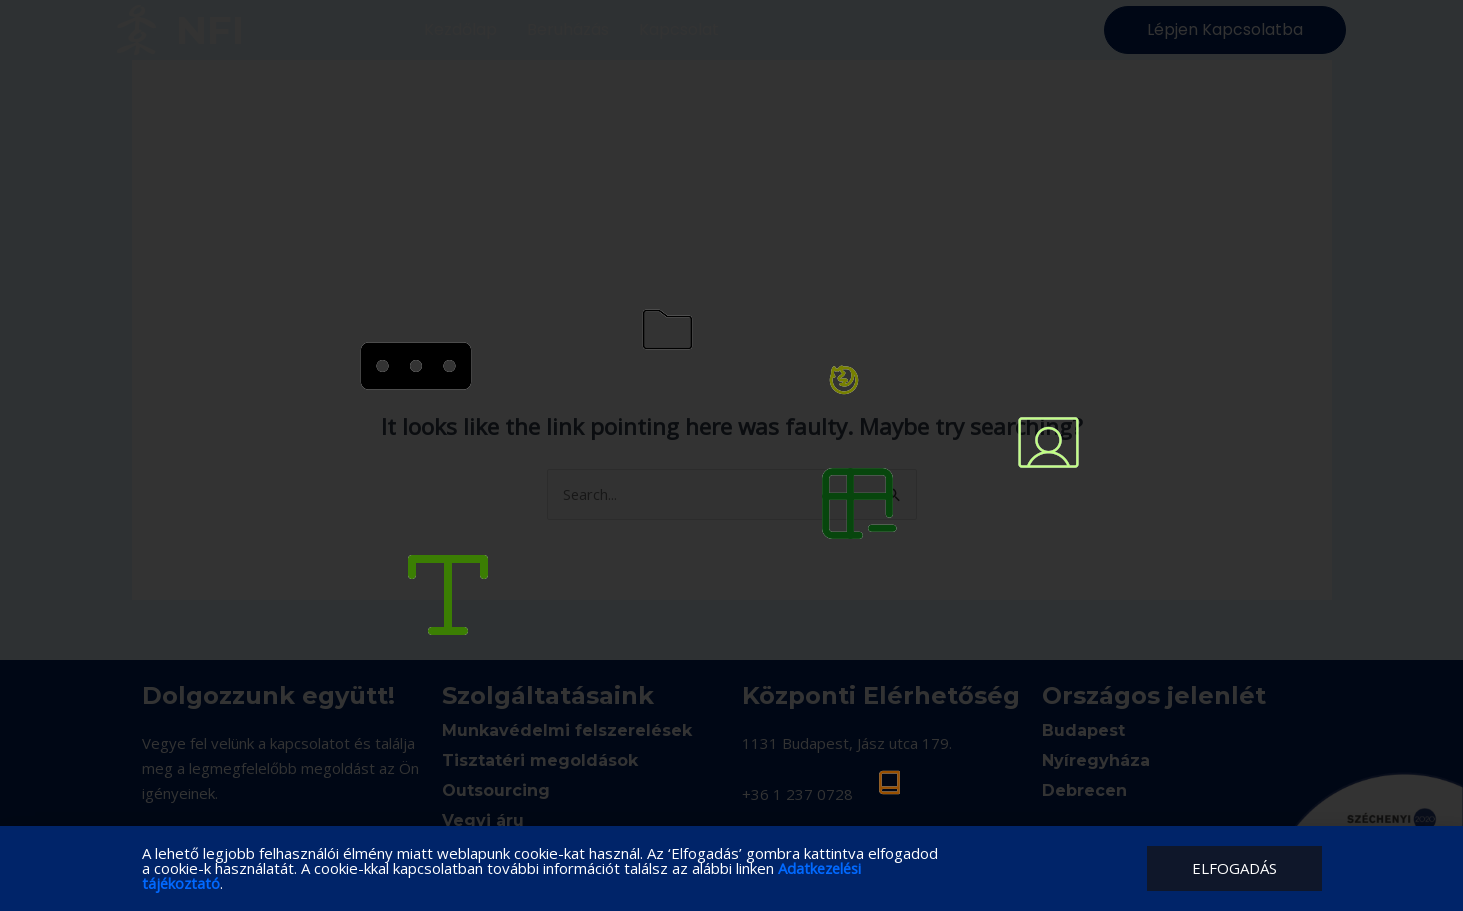  Describe the element at coordinates (1048, 442) in the screenshot. I see `view user profile` at that location.